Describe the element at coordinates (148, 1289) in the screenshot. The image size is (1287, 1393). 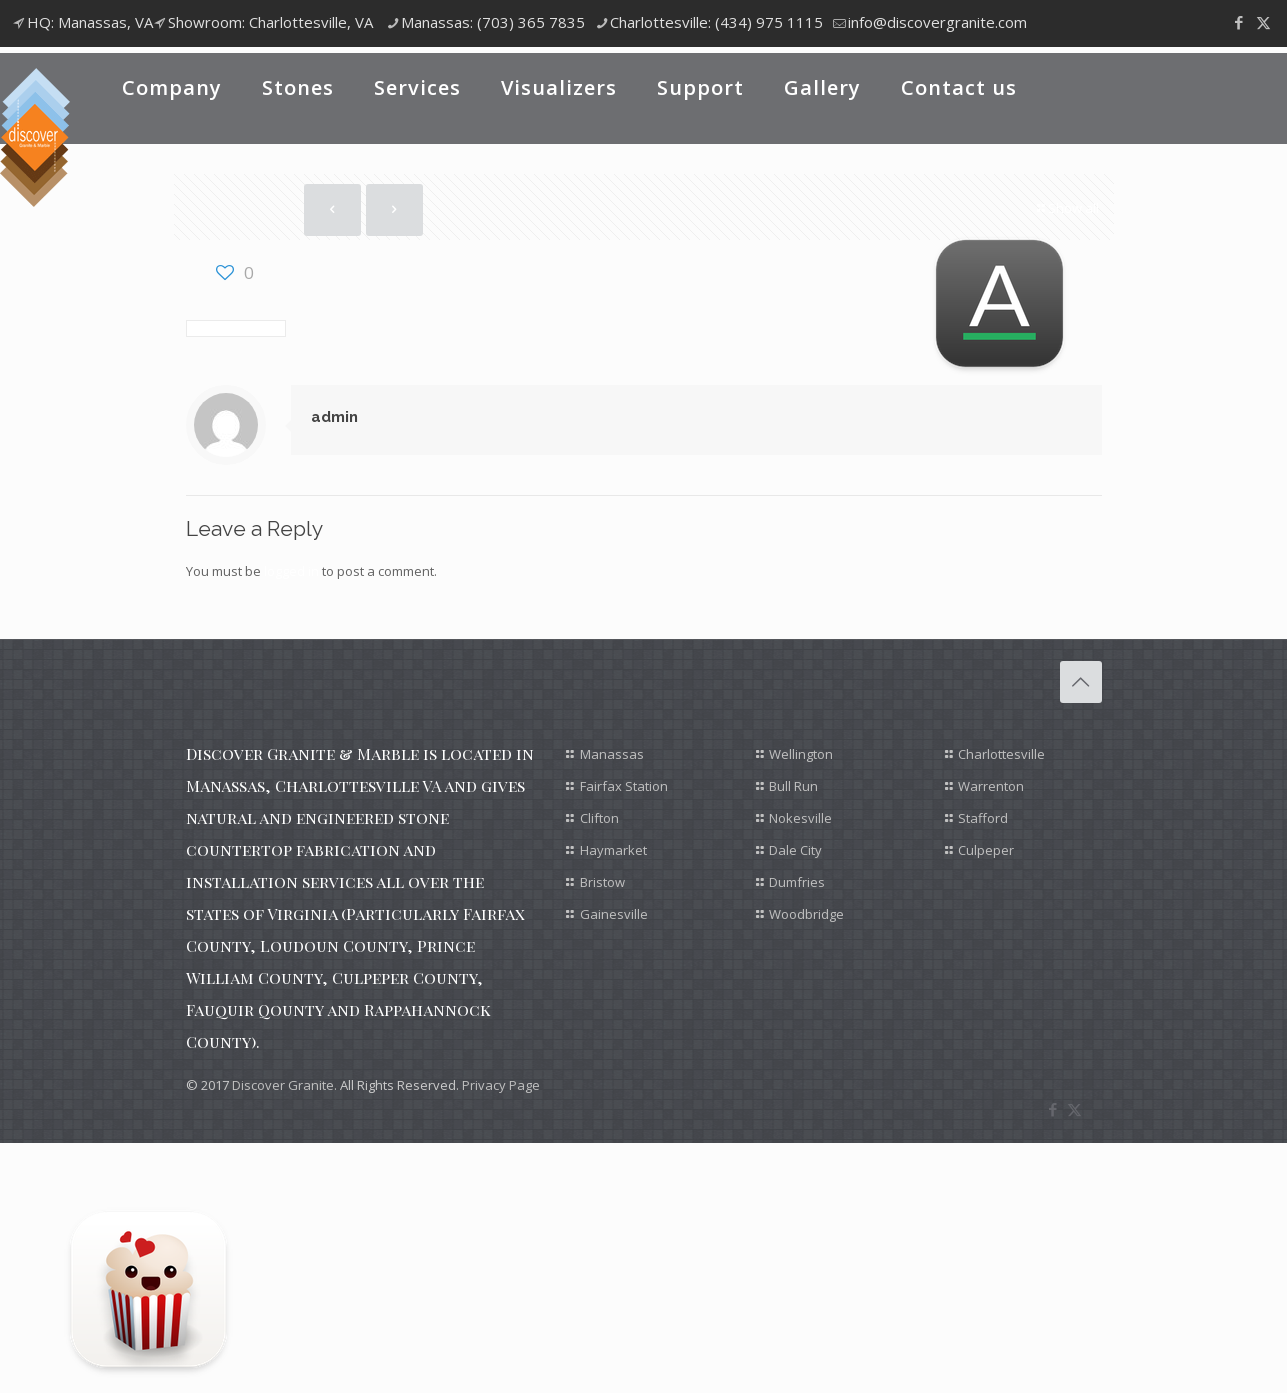
I see `open popcorn time streaming app` at that location.